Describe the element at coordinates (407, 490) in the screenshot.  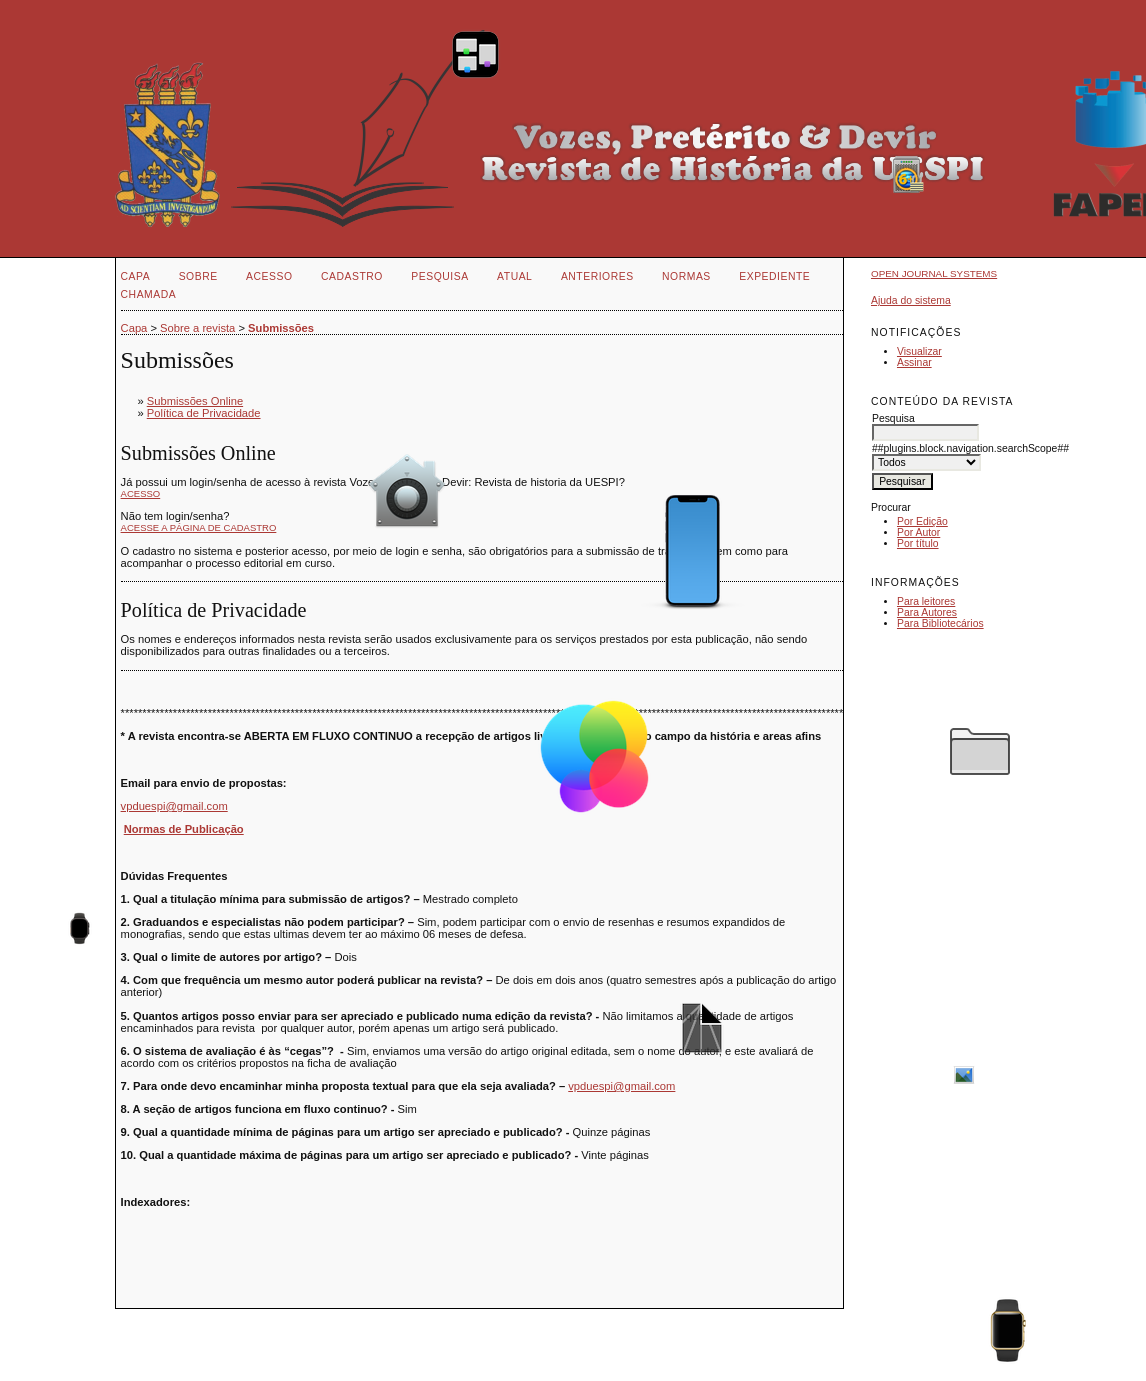
I see `access FileVault disk encryption settings` at that location.